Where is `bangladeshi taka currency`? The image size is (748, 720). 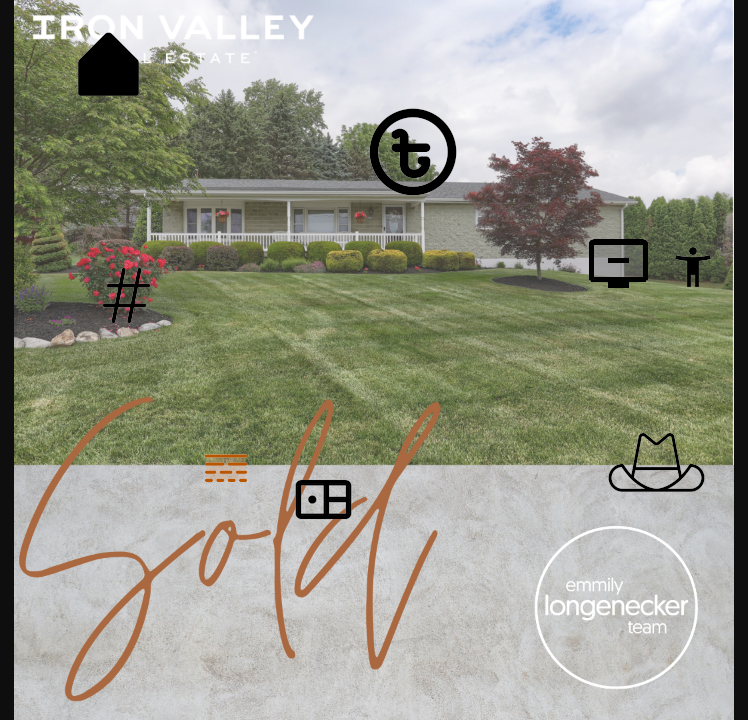 bangladeshi taka currency is located at coordinates (413, 152).